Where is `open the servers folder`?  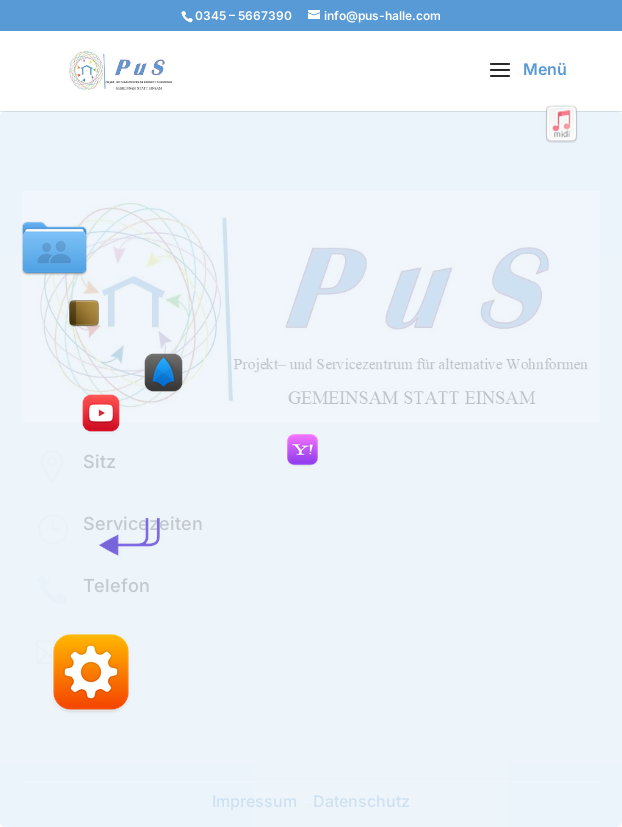
open the servers folder is located at coordinates (54, 247).